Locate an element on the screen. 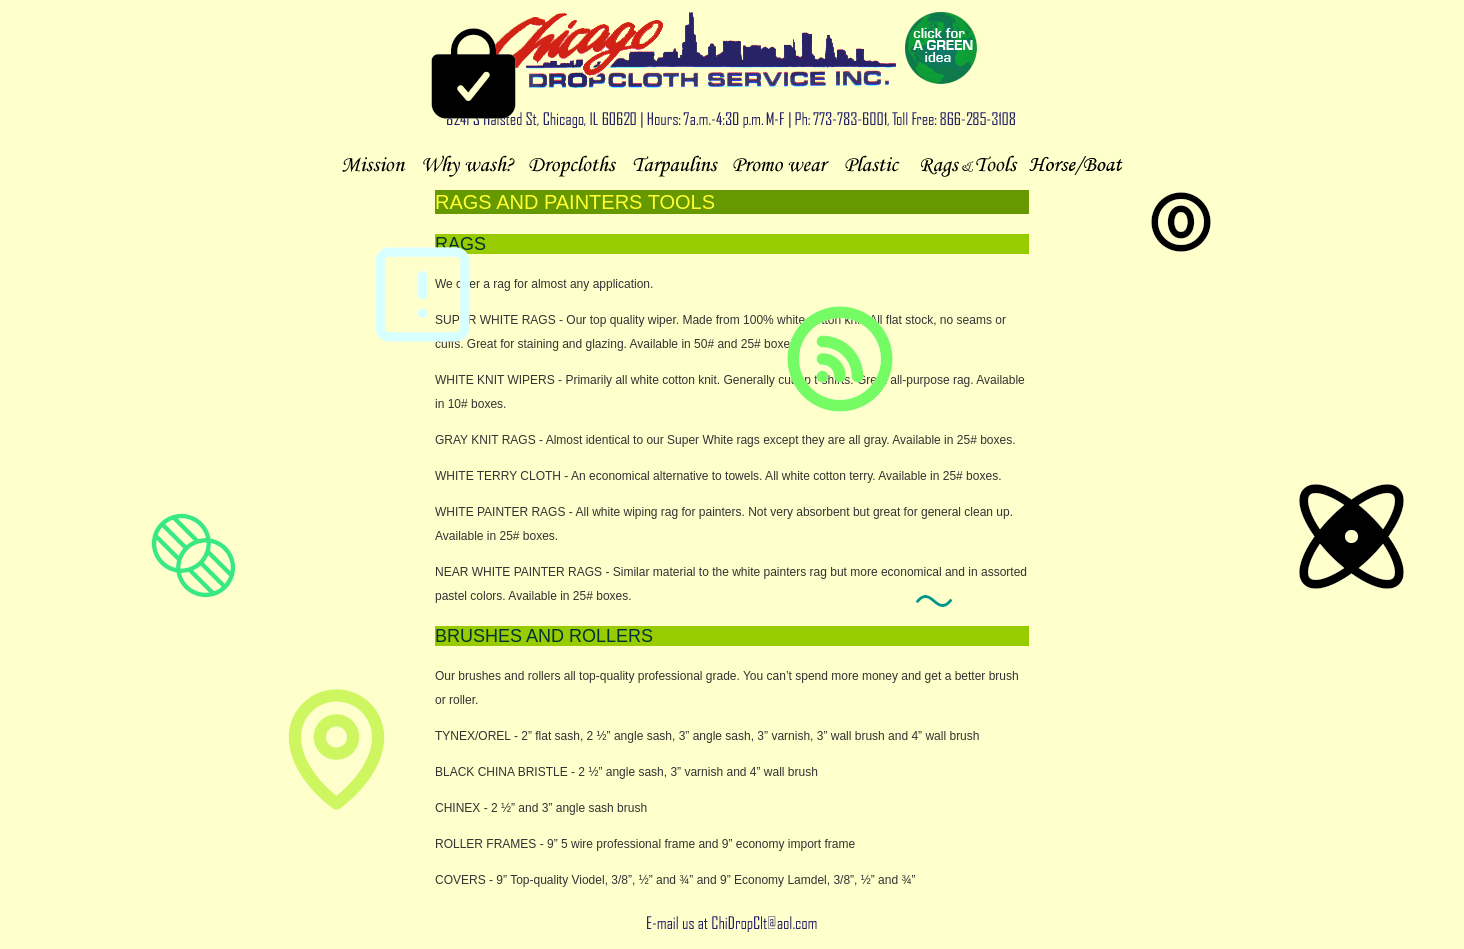 This screenshot has height=949, width=1464. access science or chemistry tools is located at coordinates (1351, 536).